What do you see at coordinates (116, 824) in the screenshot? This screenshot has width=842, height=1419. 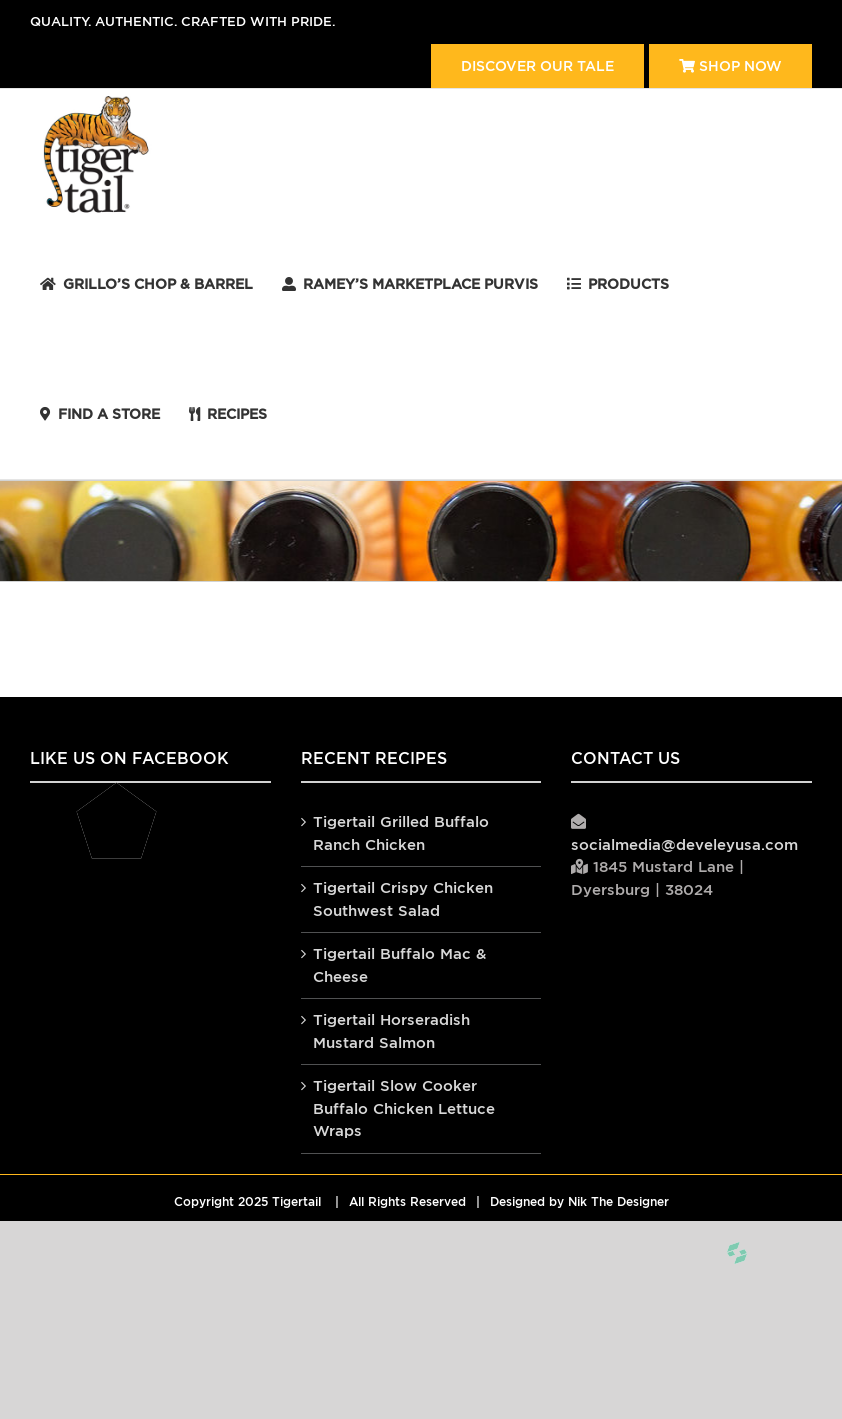 I see `pentagon shape tool for design applications` at bounding box center [116, 824].